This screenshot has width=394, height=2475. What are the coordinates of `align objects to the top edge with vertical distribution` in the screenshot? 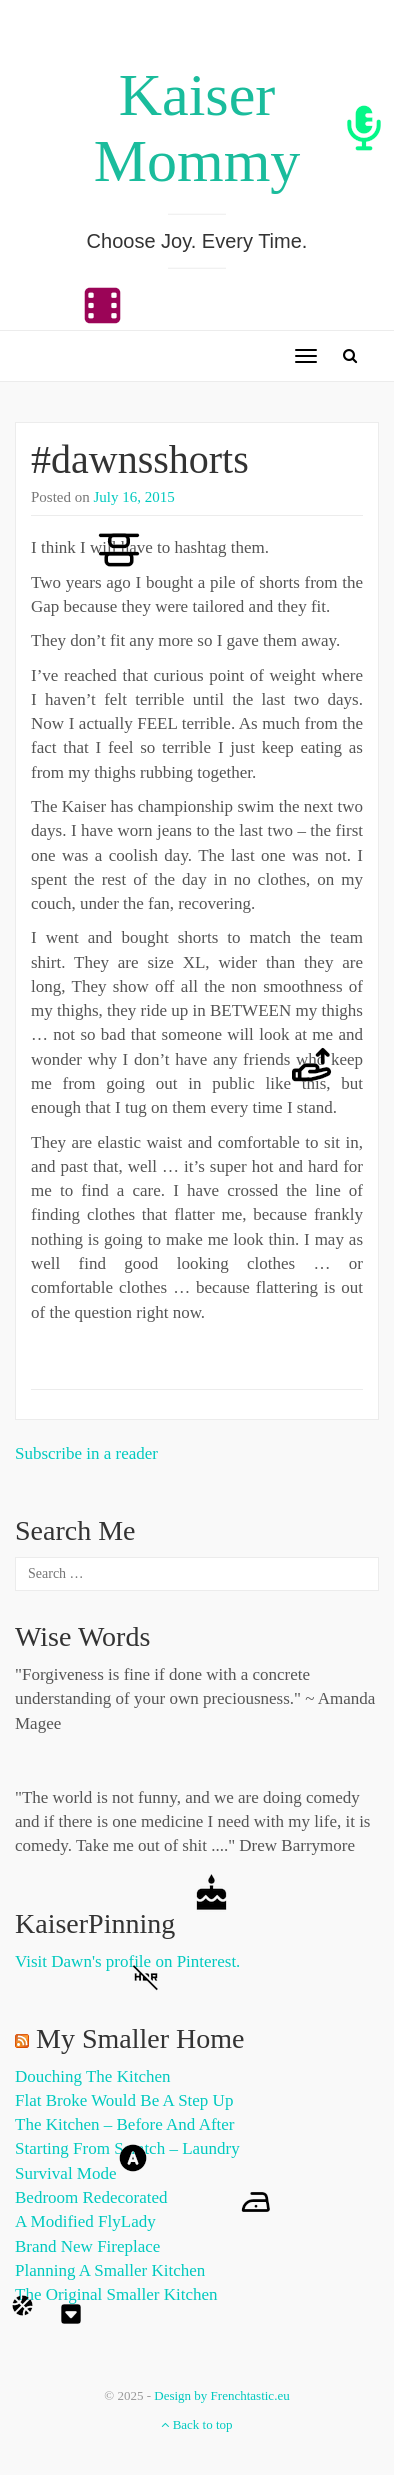 It's located at (119, 550).